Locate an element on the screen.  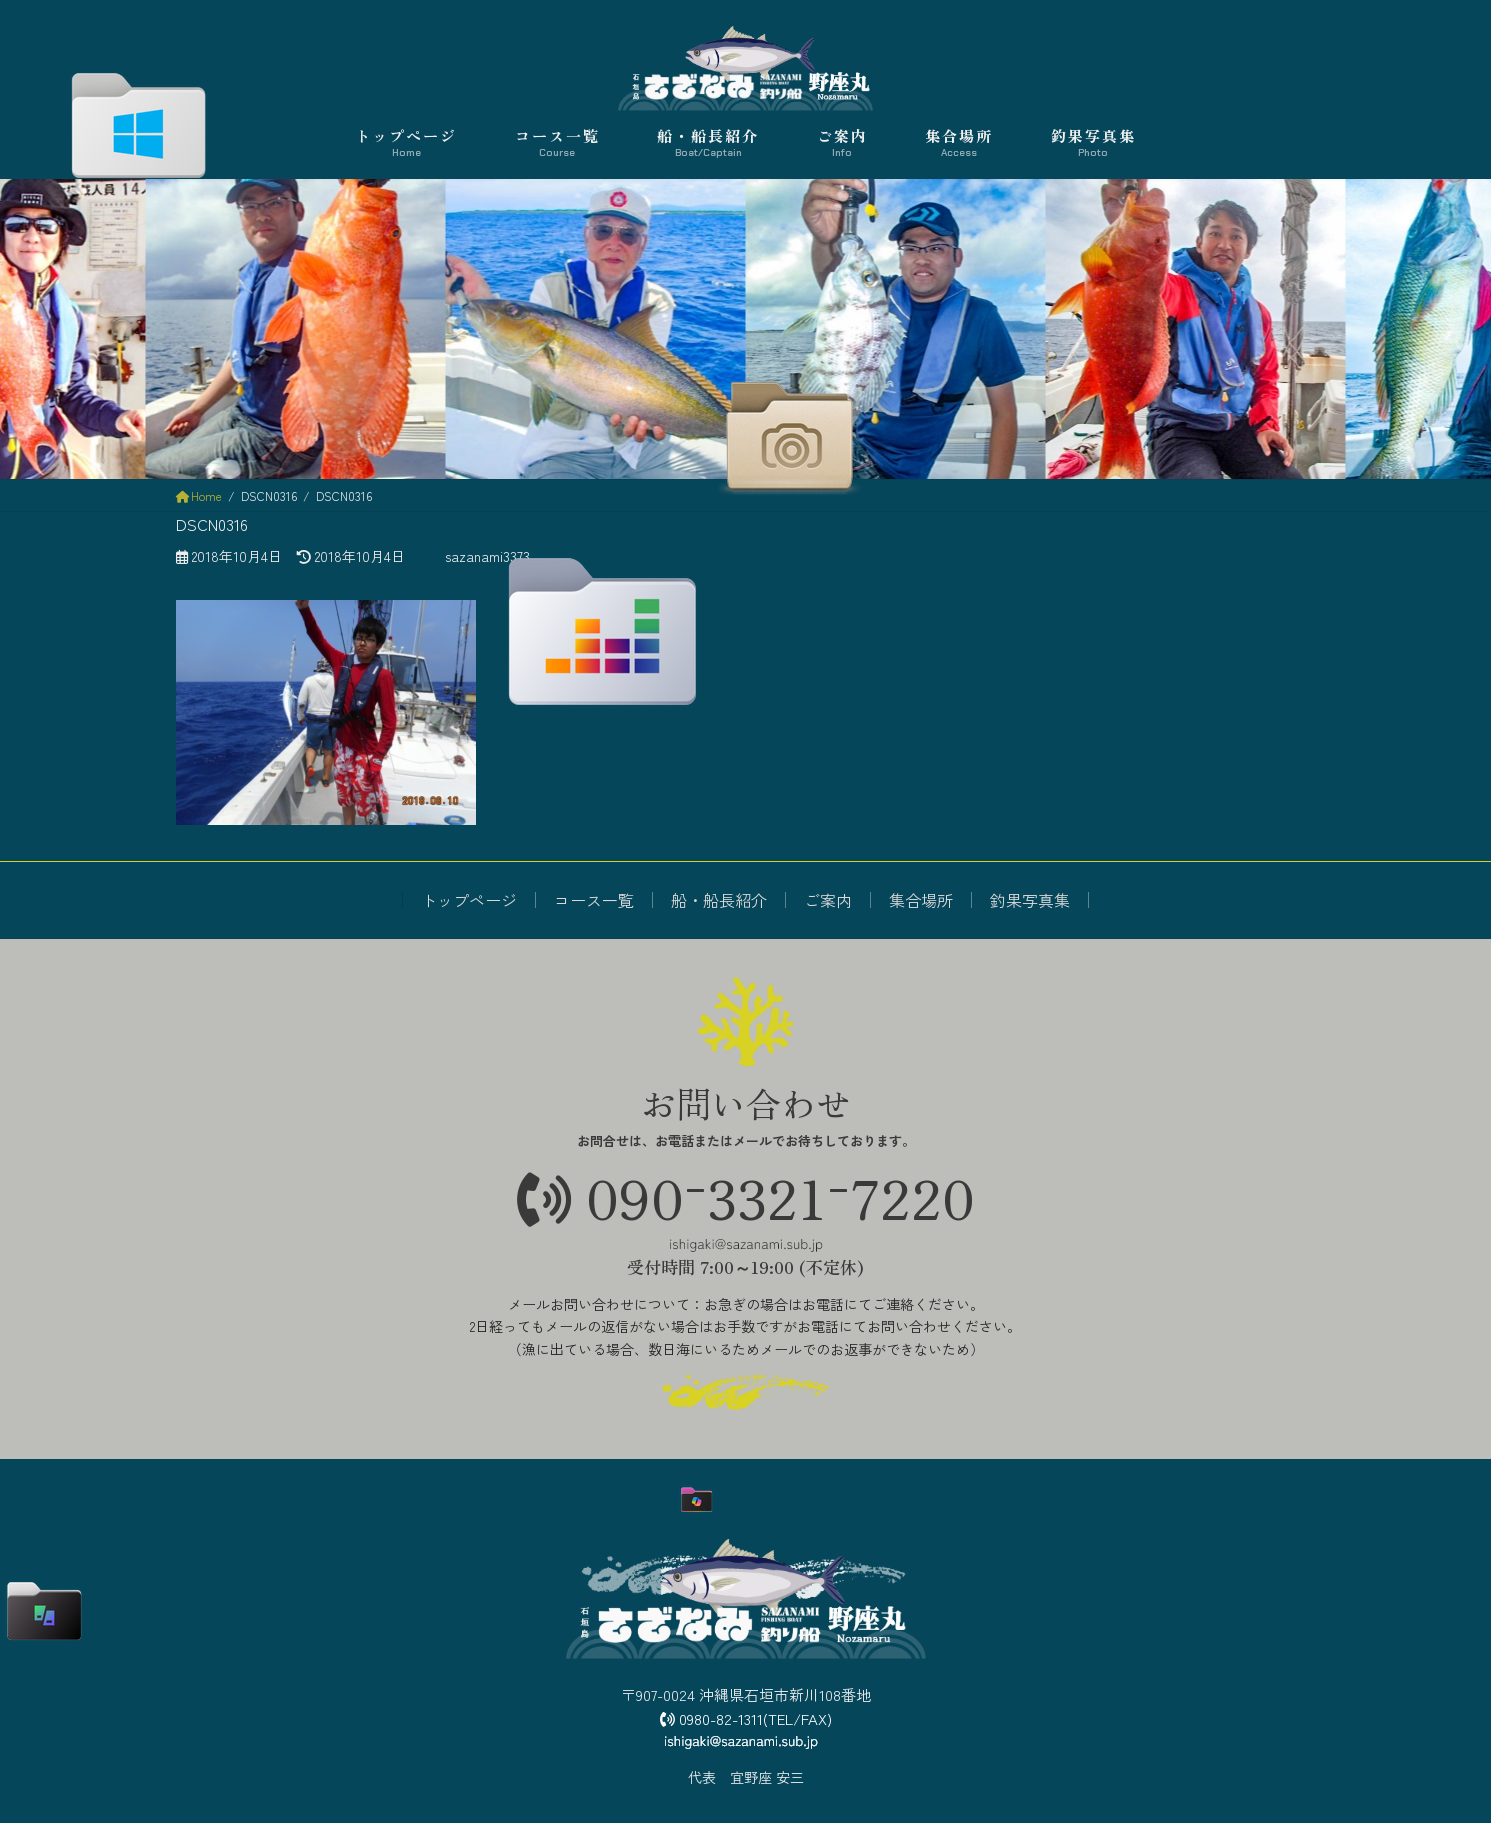
open your pictures folder is located at coordinates (789, 442).